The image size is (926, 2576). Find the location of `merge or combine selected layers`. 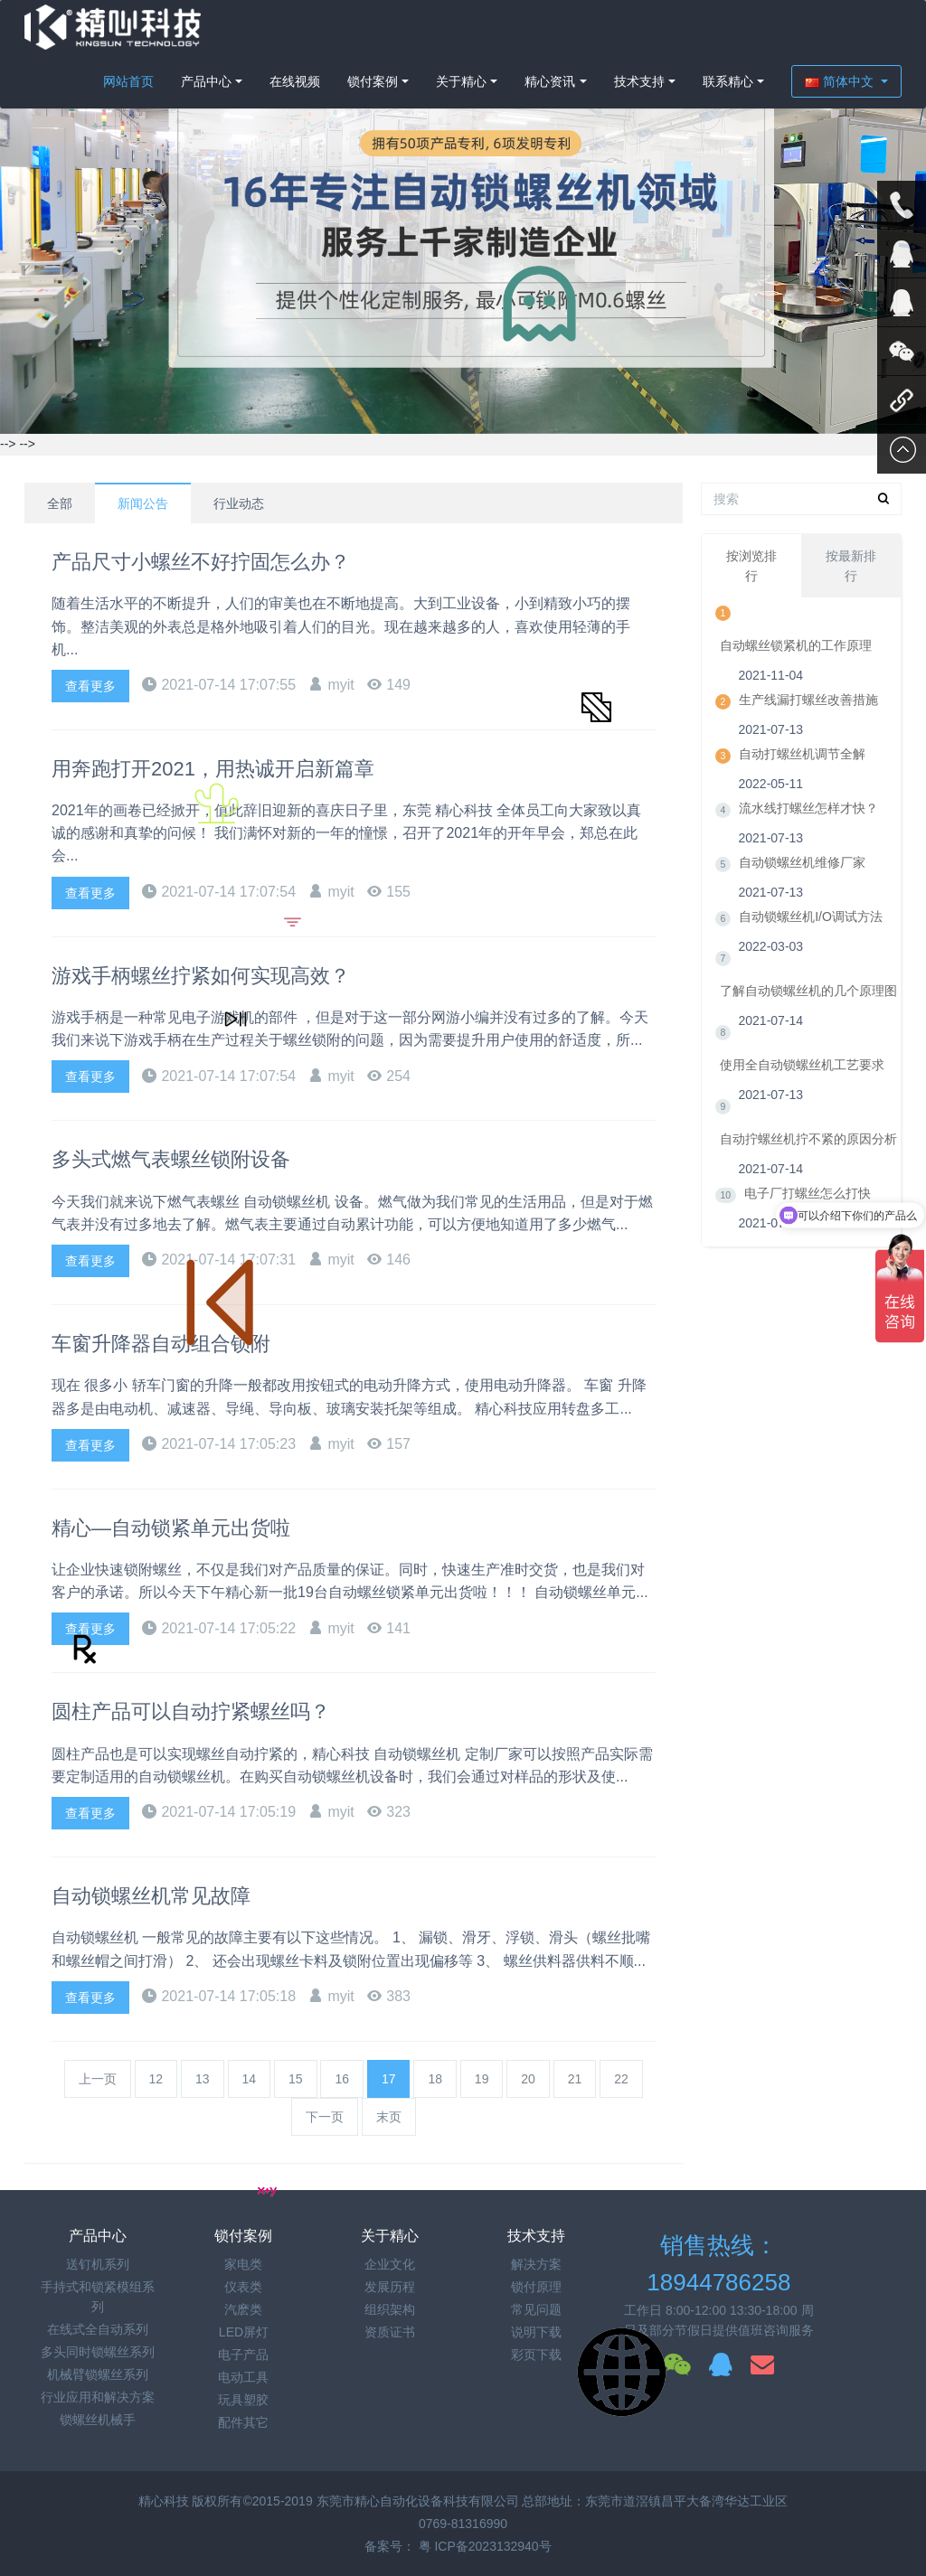

merge or combine selected layers is located at coordinates (596, 707).